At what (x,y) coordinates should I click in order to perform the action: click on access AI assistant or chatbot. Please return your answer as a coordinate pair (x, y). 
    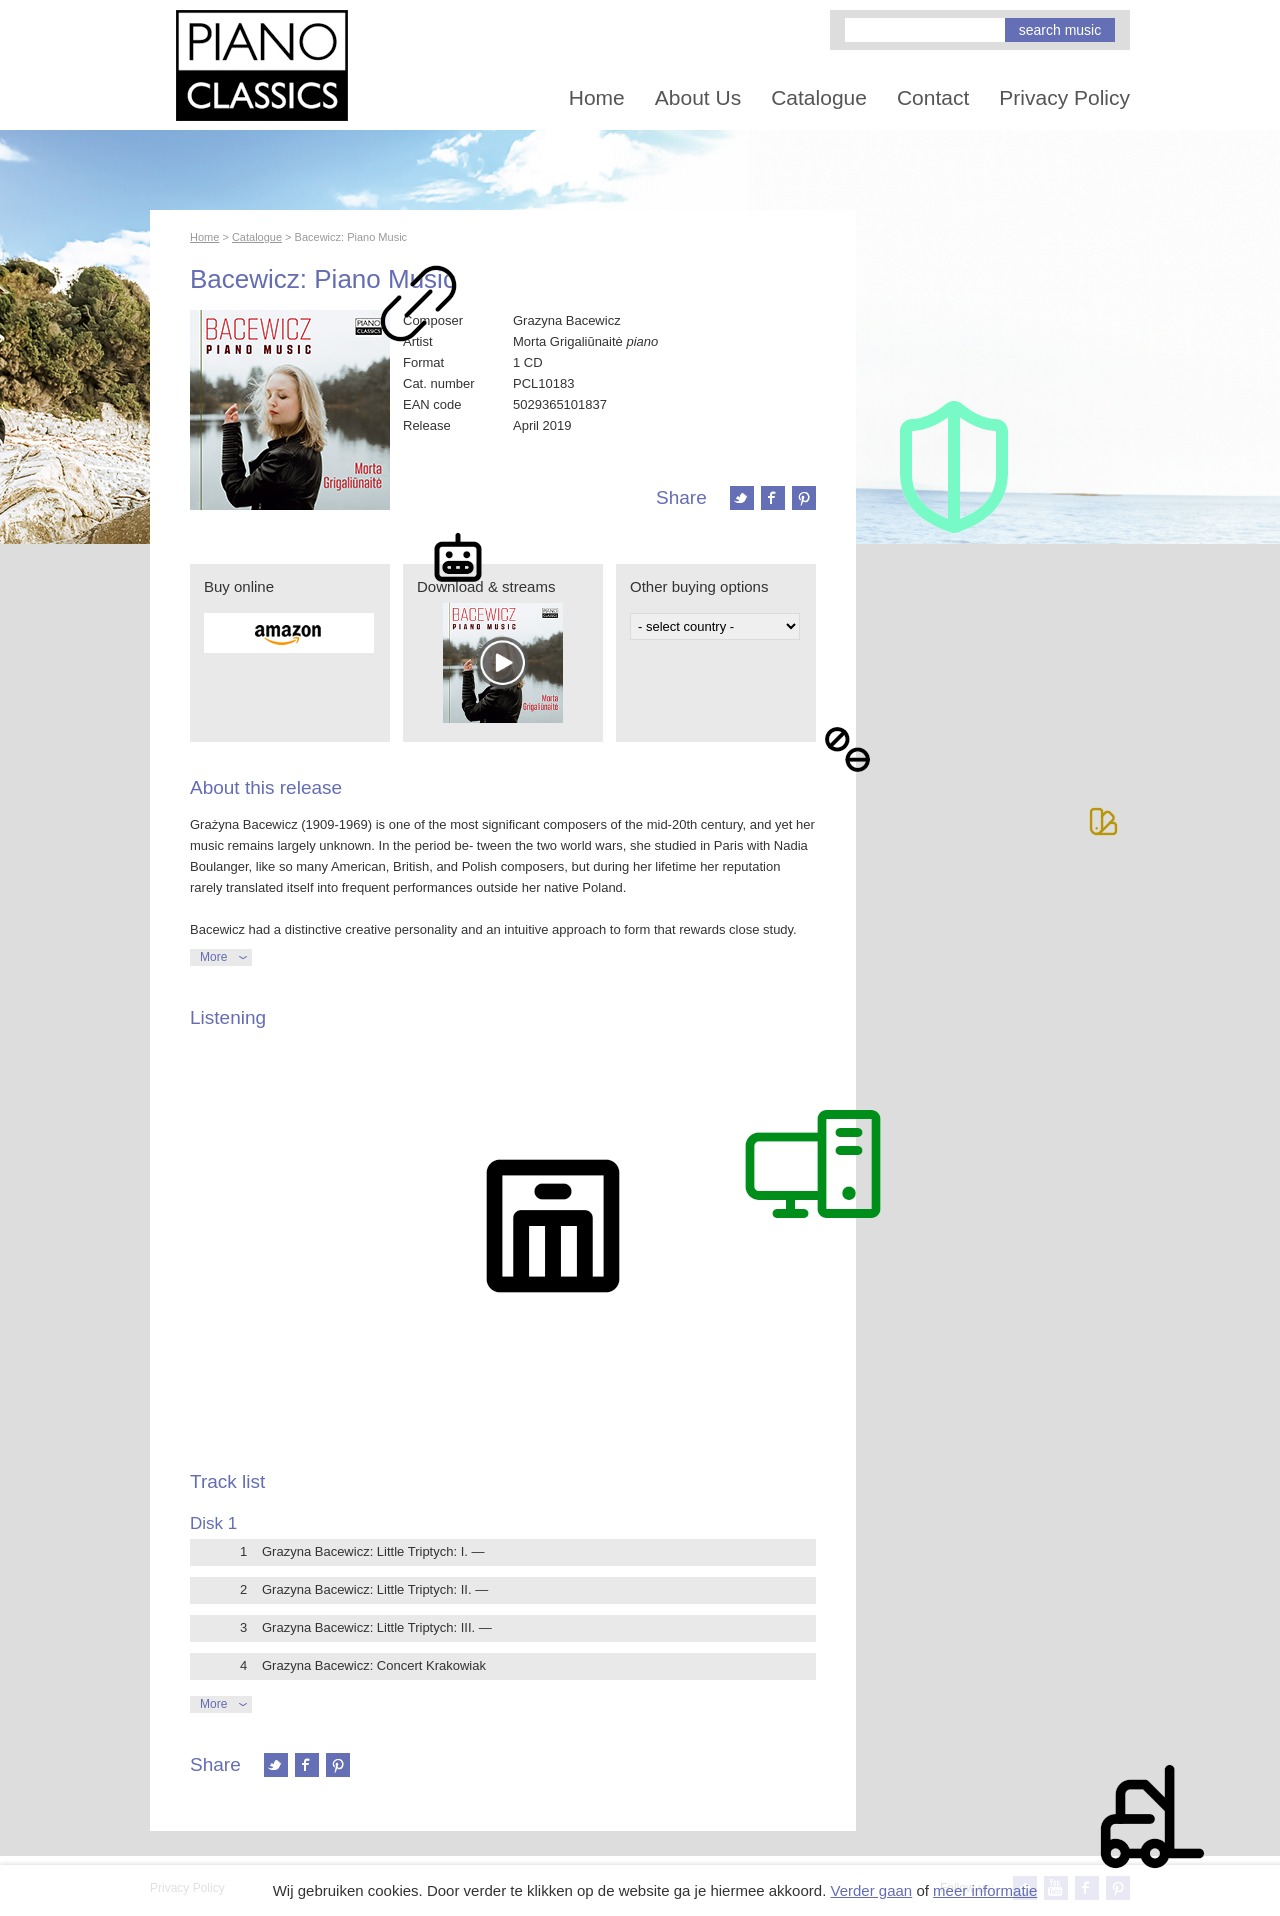
    Looking at the image, I should click on (458, 560).